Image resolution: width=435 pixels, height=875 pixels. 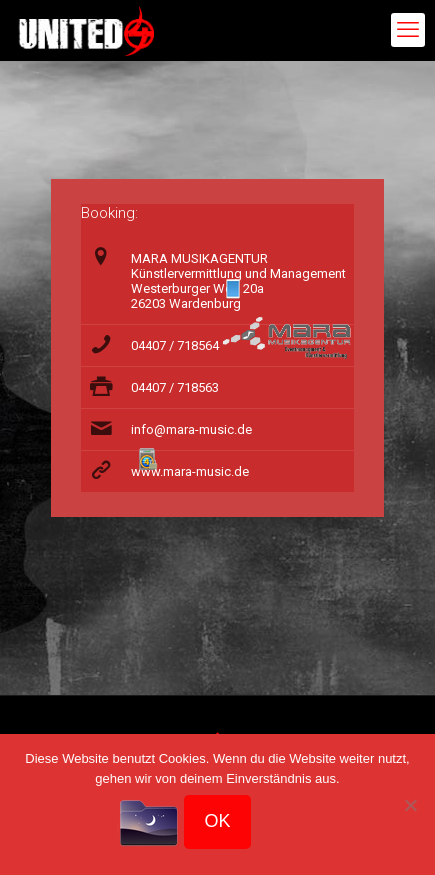 What do you see at coordinates (233, 289) in the screenshot?
I see `iPad with cellular connectivity` at bounding box center [233, 289].